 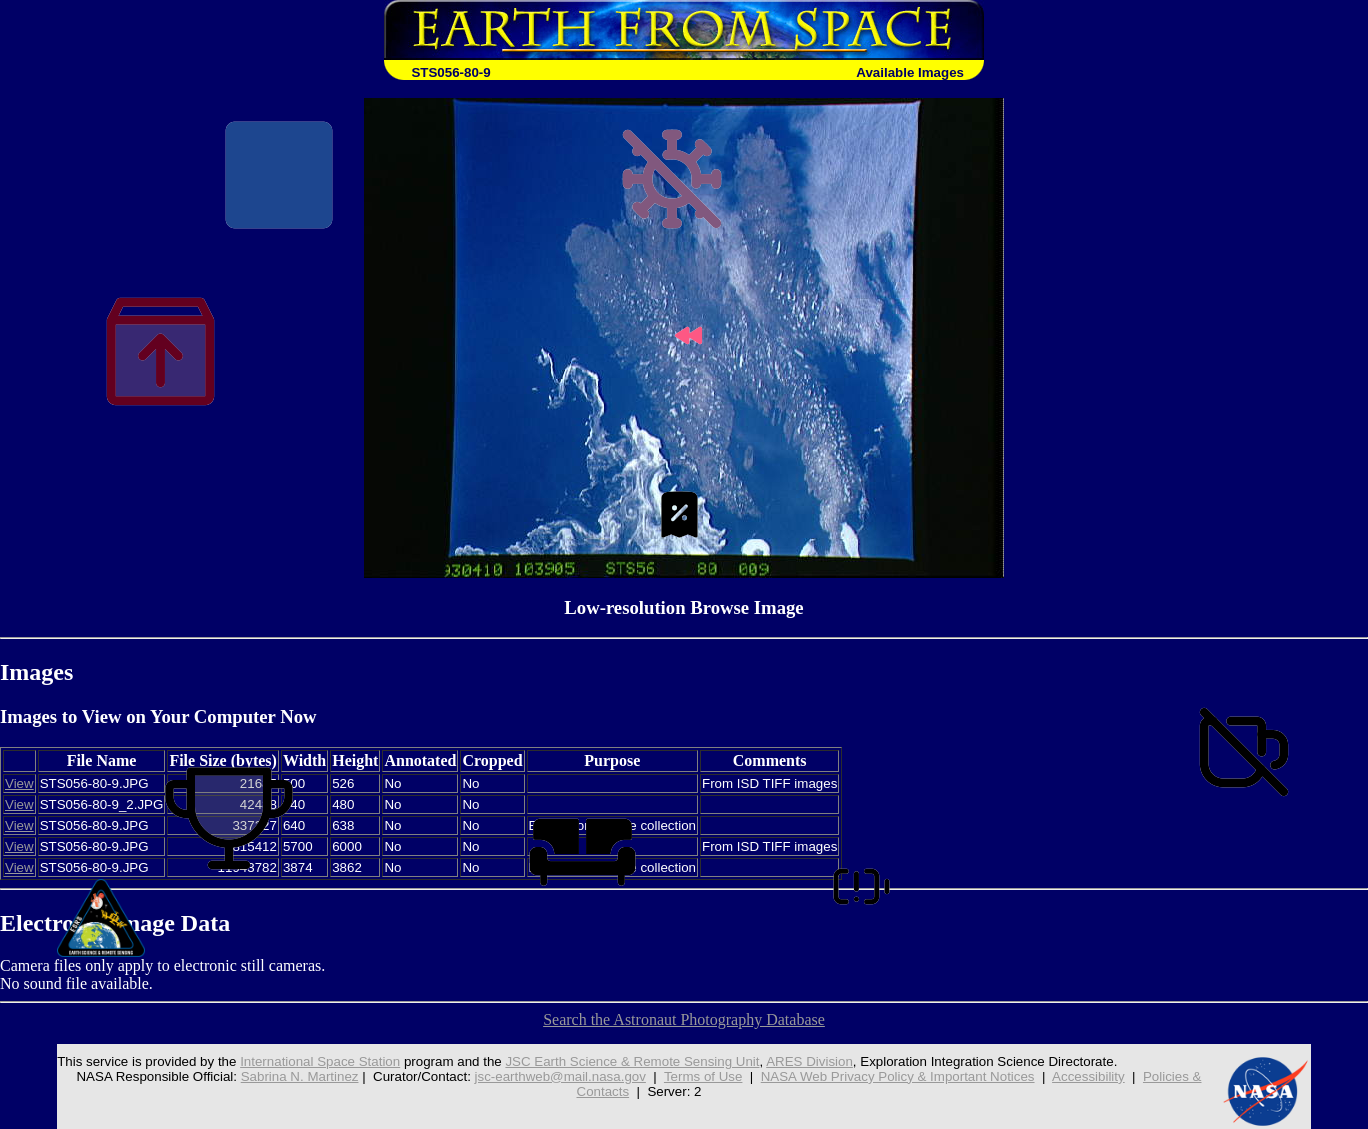 What do you see at coordinates (279, 175) in the screenshot?
I see `stop media playback` at bounding box center [279, 175].